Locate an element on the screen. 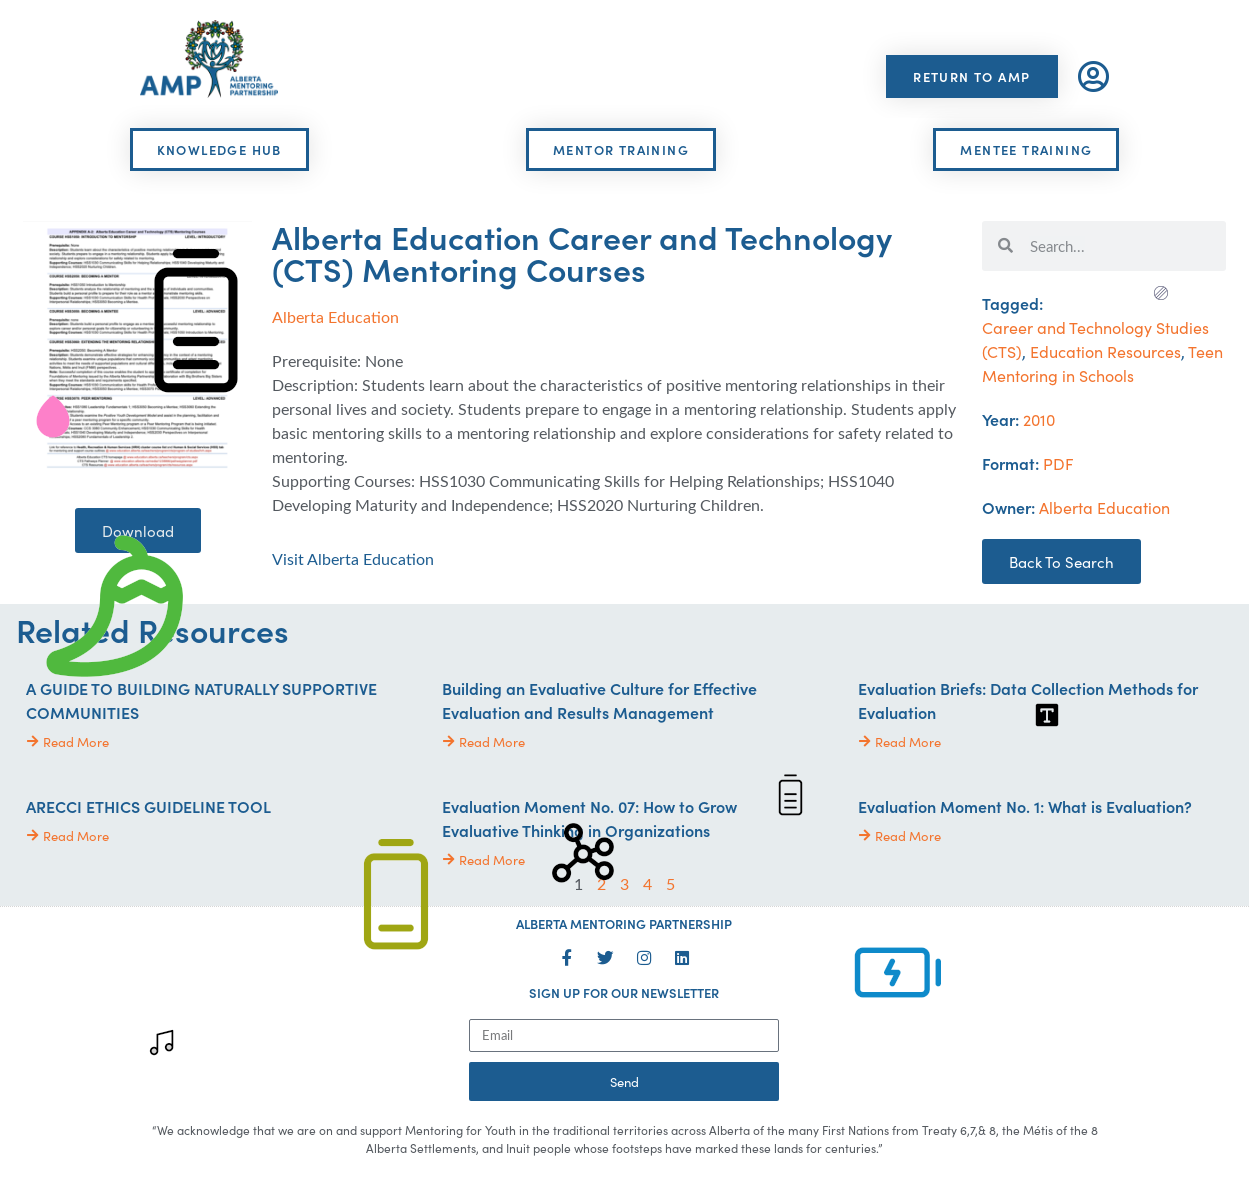 This screenshot has height=1181, width=1249. indicates medium battery level is located at coordinates (196, 323).